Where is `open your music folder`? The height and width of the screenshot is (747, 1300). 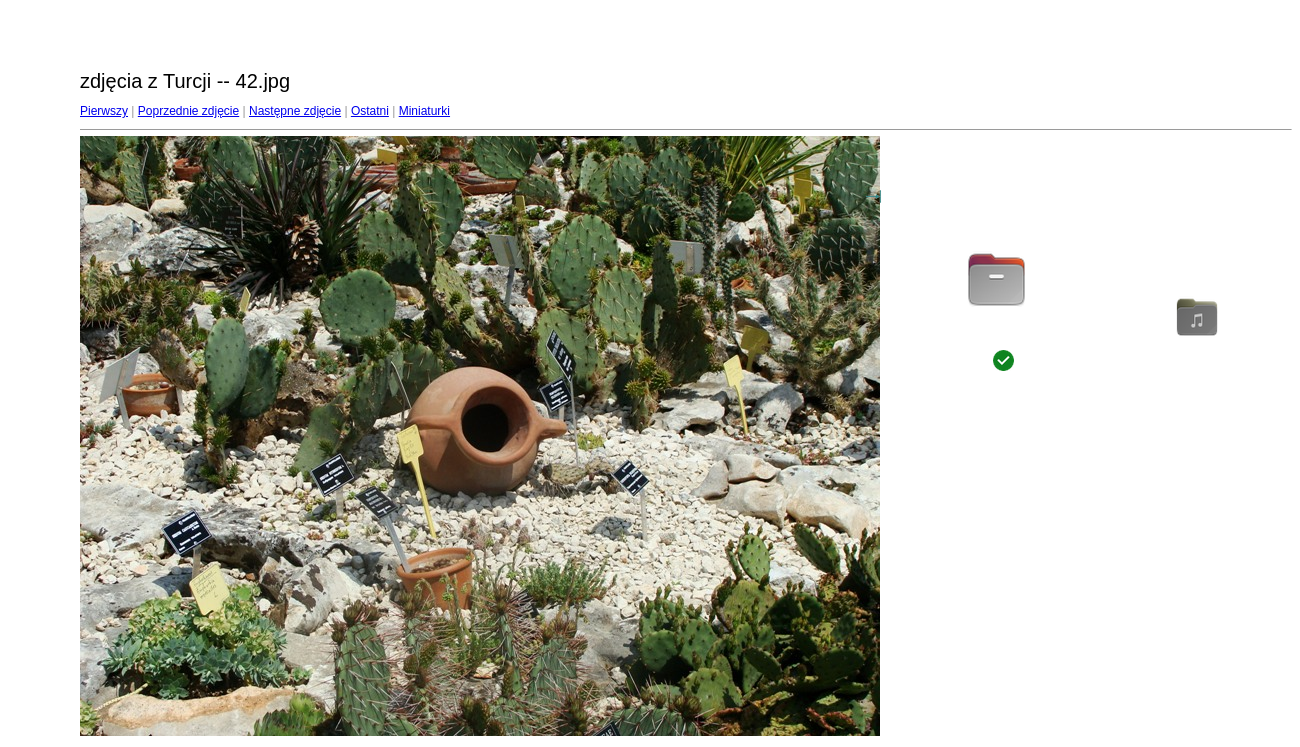 open your music folder is located at coordinates (1197, 317).